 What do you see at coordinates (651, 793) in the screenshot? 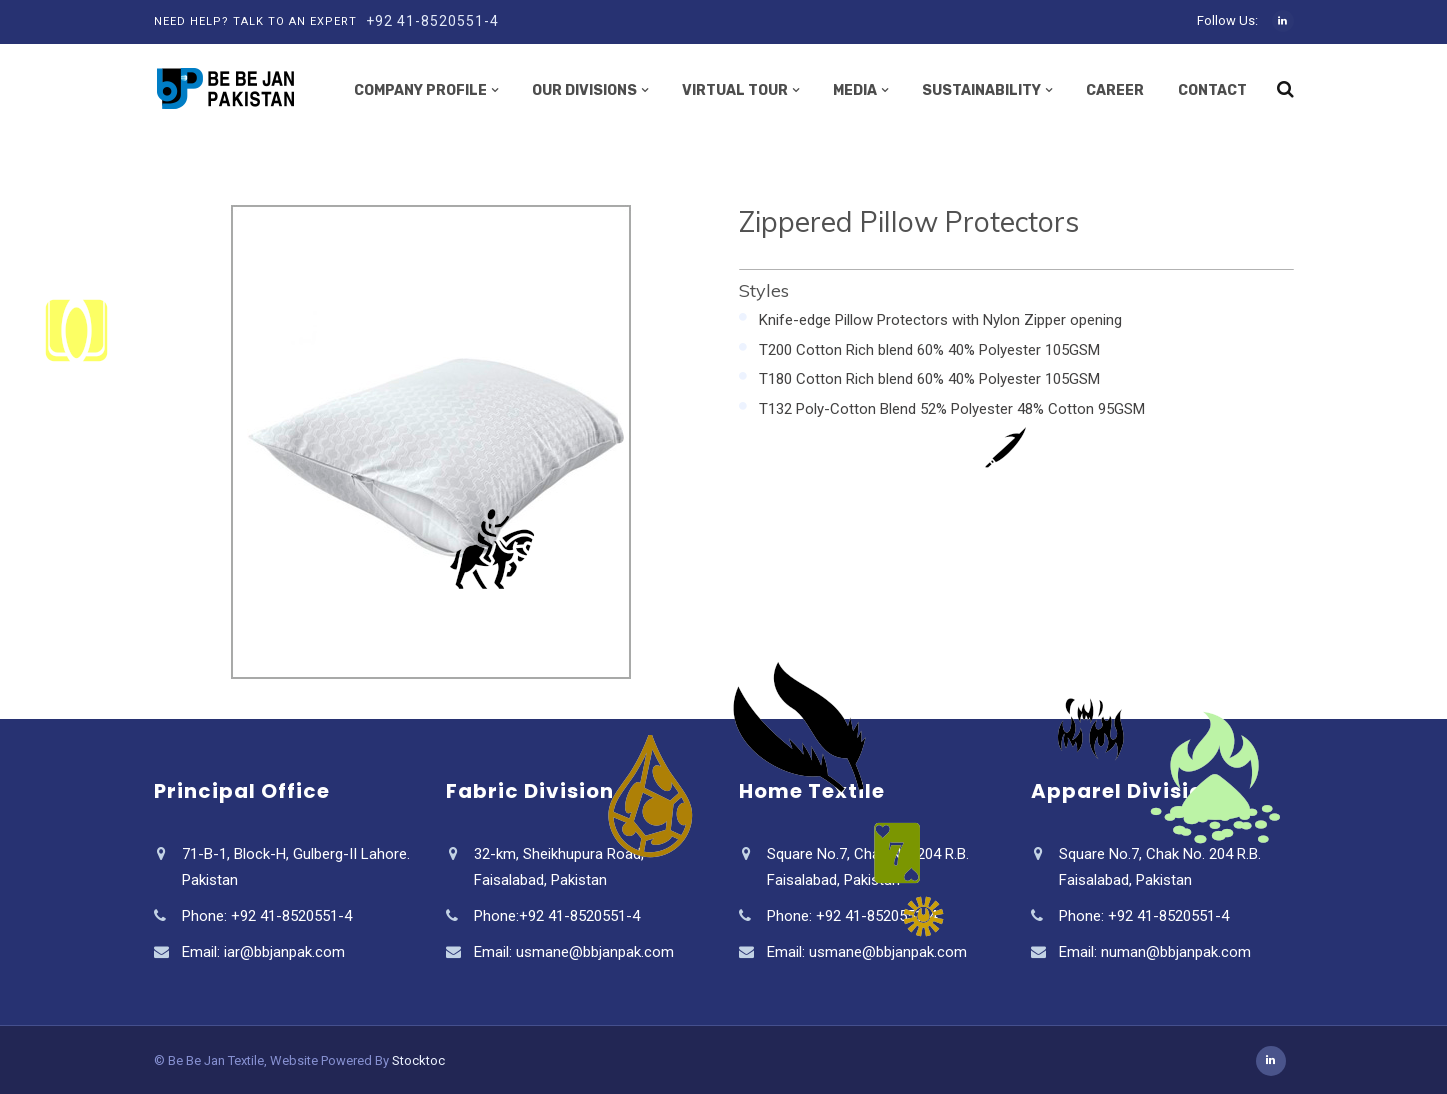
I see `activate crystallization ability or spell` at bounding box center [651, 793].